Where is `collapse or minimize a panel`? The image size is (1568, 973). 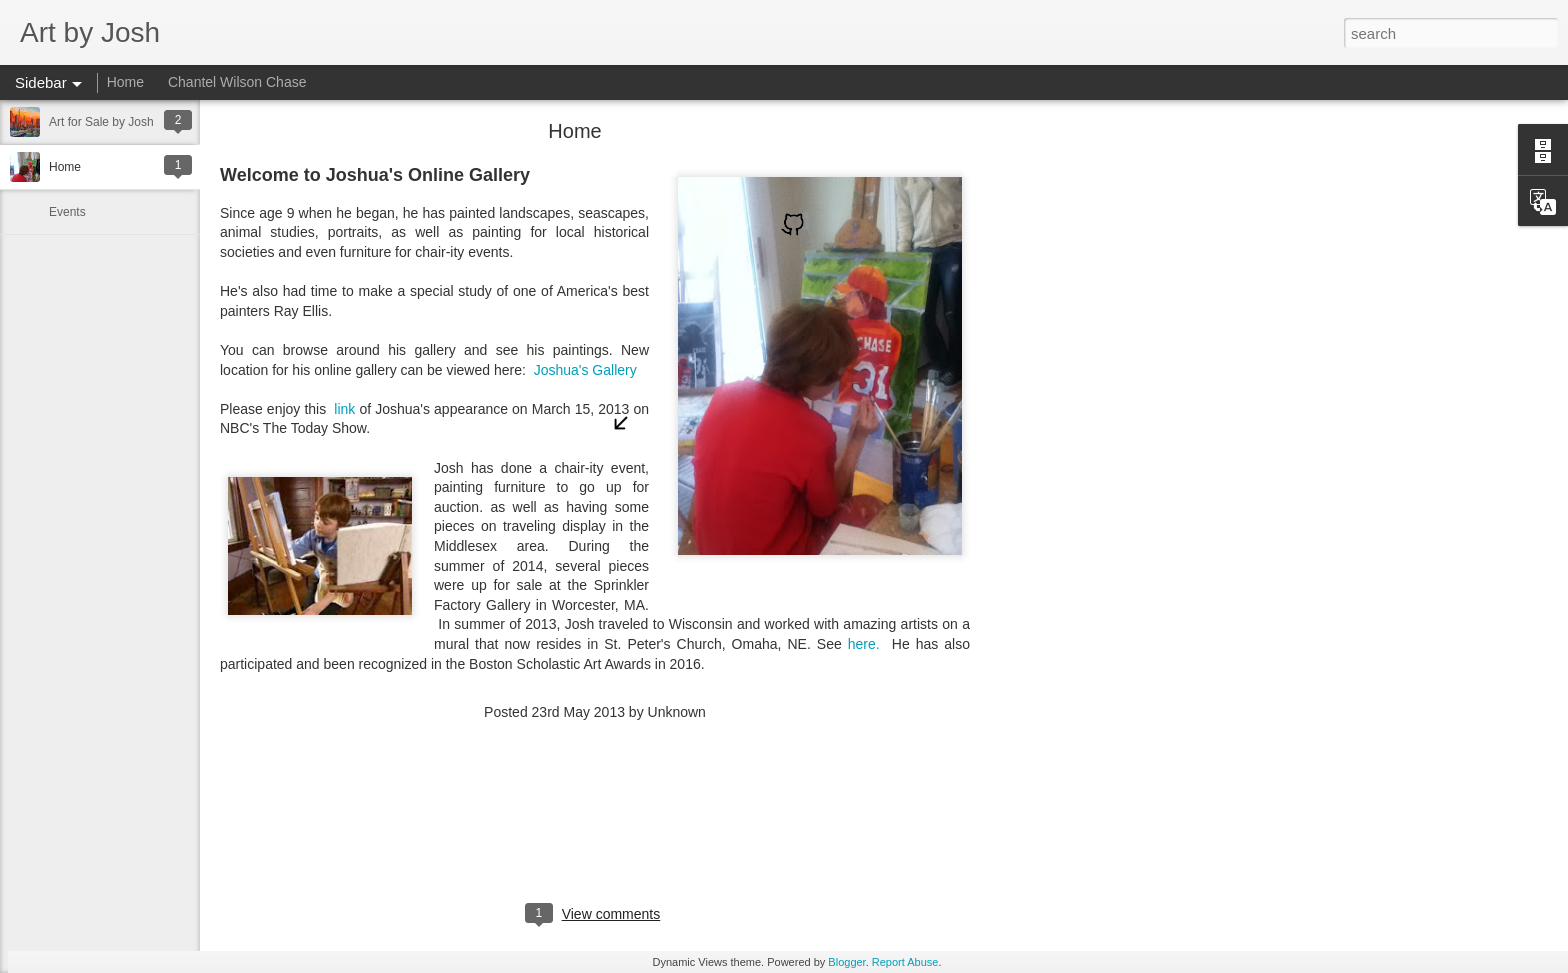
collapse or minimize a panel is located at coordinates (621, 423).